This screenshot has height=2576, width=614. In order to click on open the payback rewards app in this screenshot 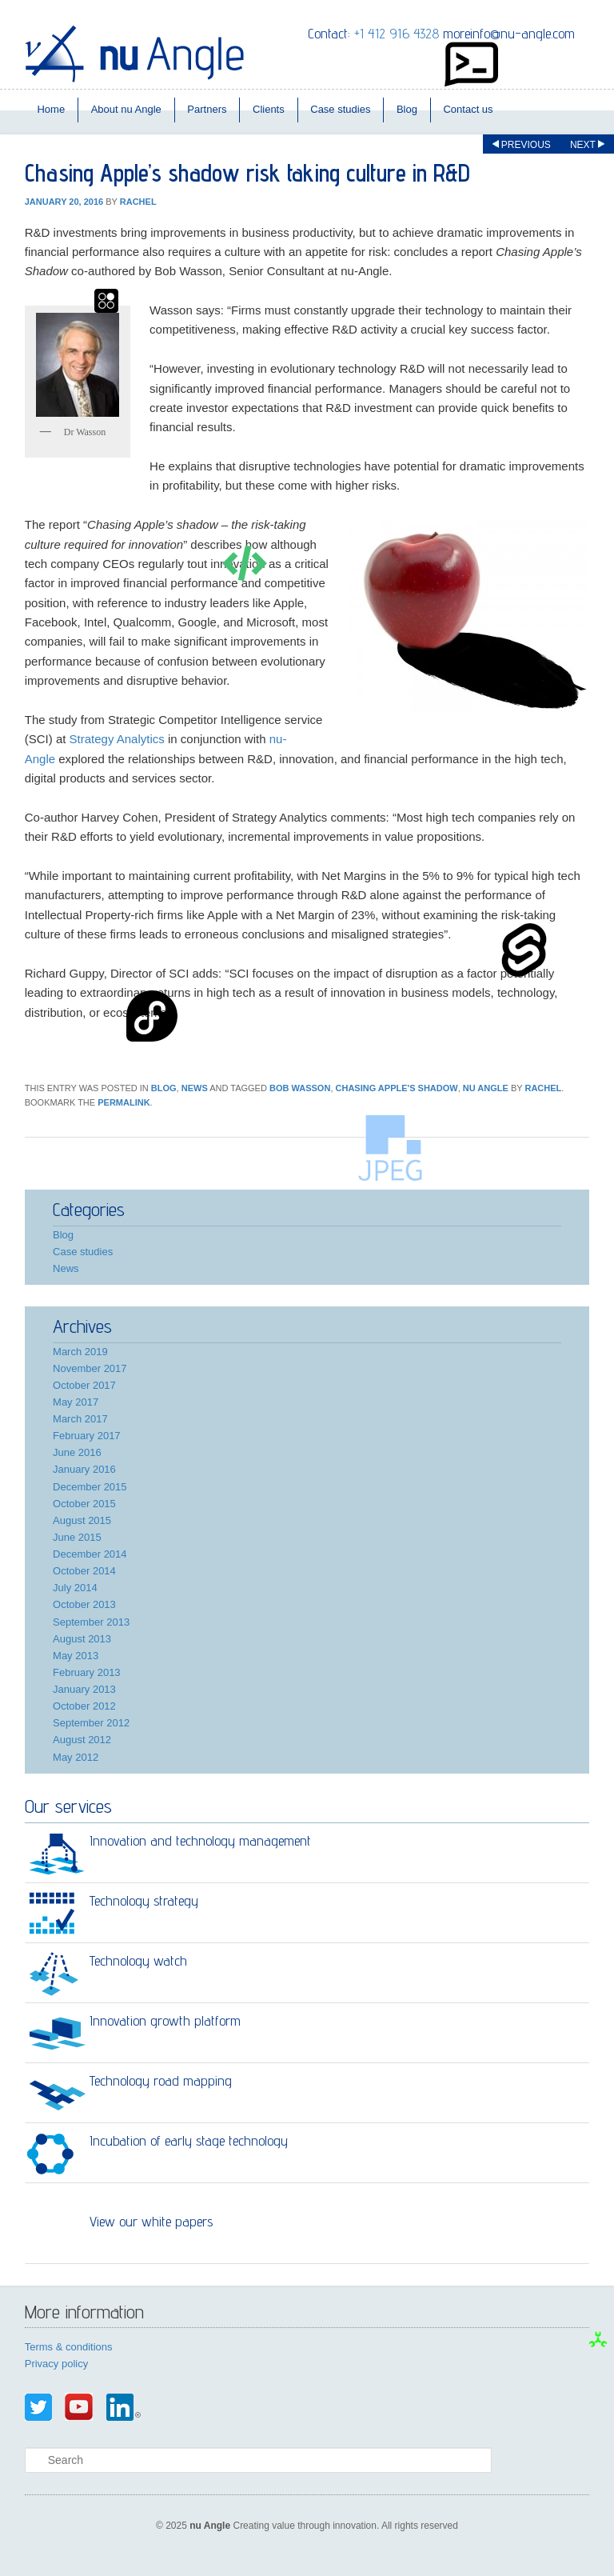, I will do `click(106, 301)`.